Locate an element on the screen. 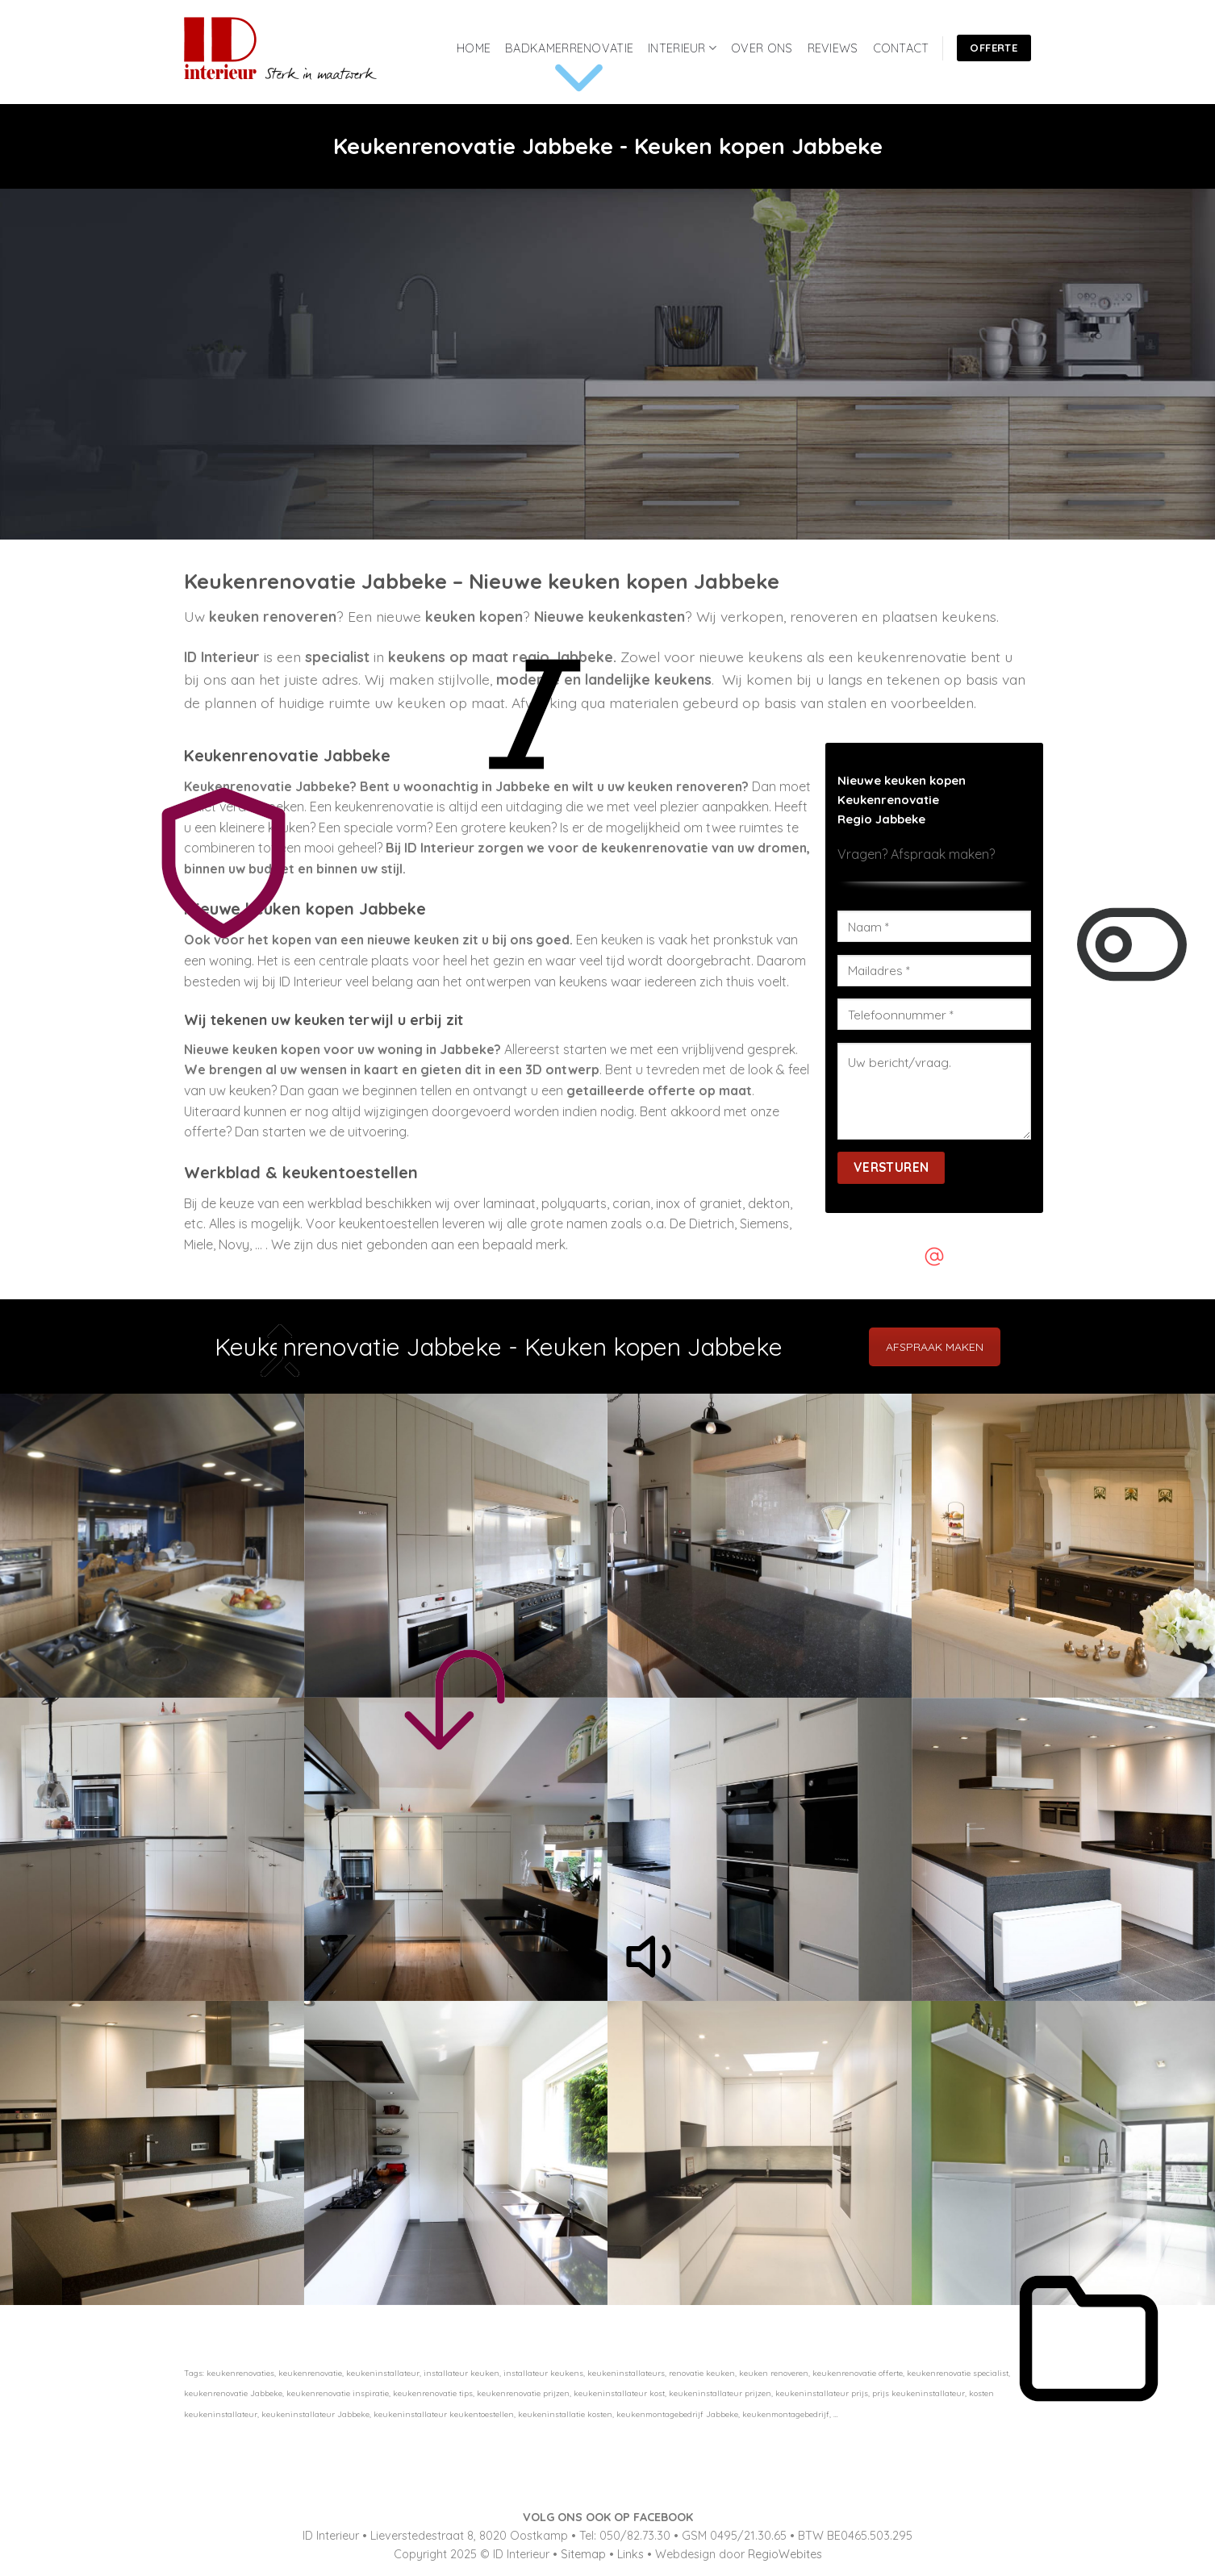 The image size is (1215, 2576). open folder to view files is located at coordinates (1088, 2338).